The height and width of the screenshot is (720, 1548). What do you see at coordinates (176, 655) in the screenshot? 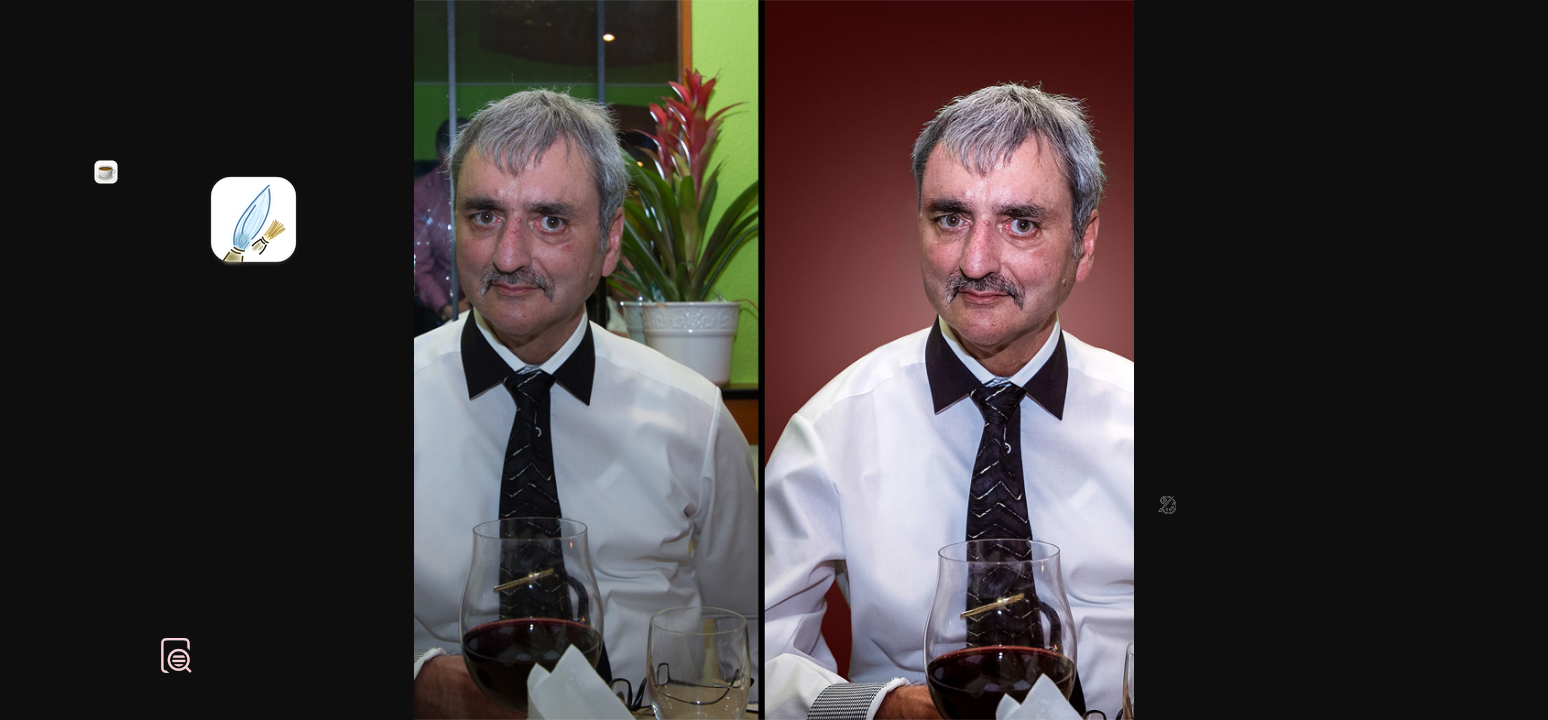
I see `open document viewer app` at bounding box center [176, 655].